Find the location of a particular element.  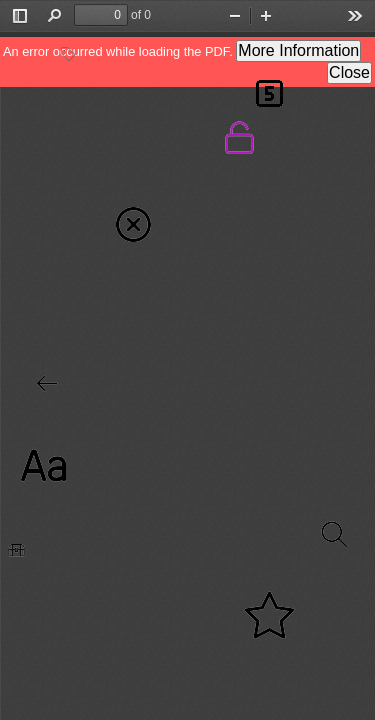

add item to favorites is located at coordinates (269, 617).